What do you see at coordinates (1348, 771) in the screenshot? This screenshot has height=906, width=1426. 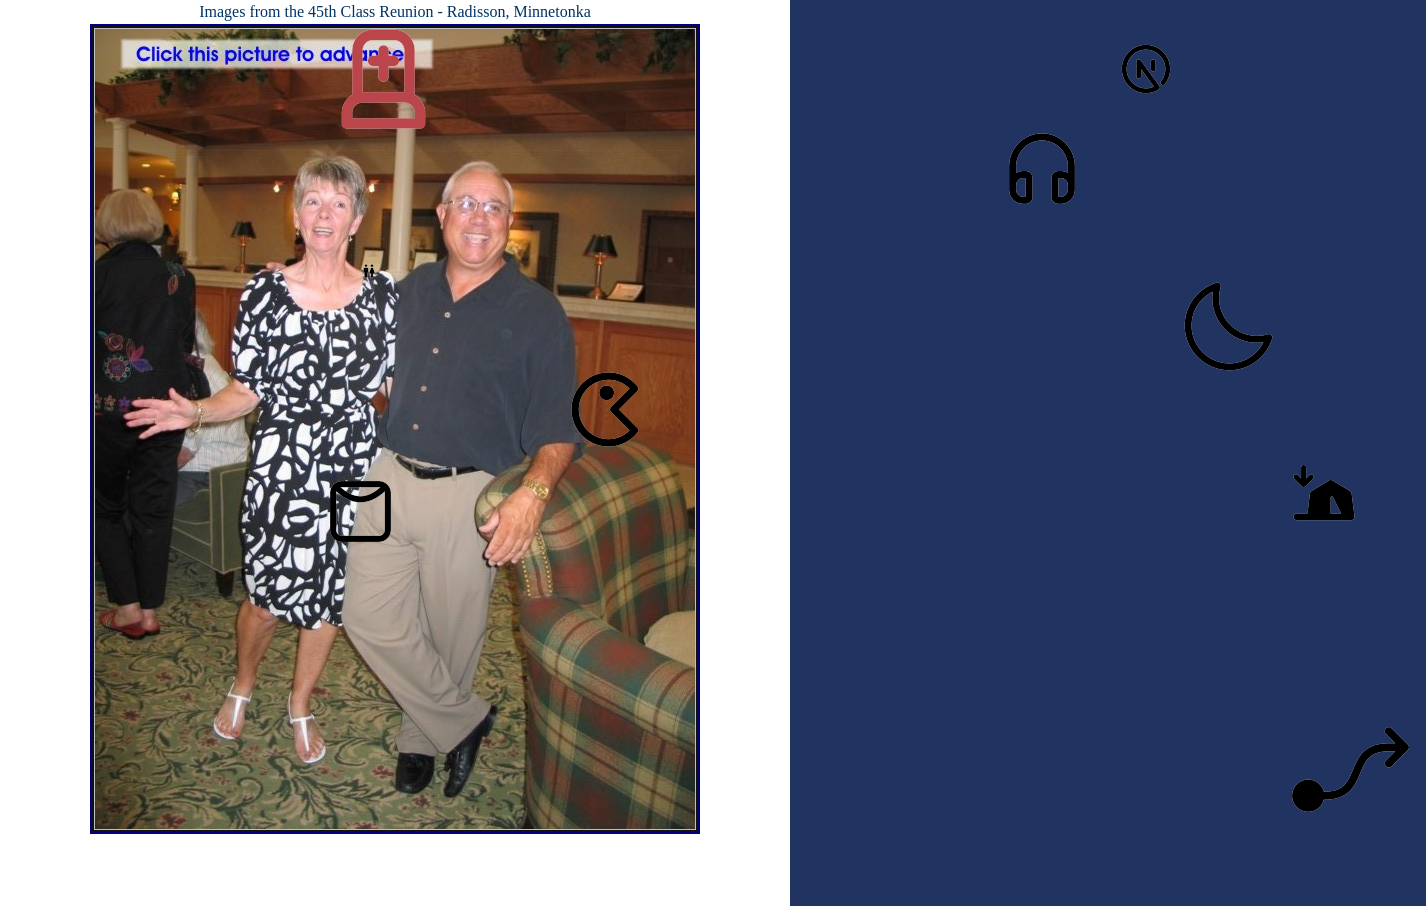 I see `indicates a workflow or process flow direction` at bounding box center [1348, 771].